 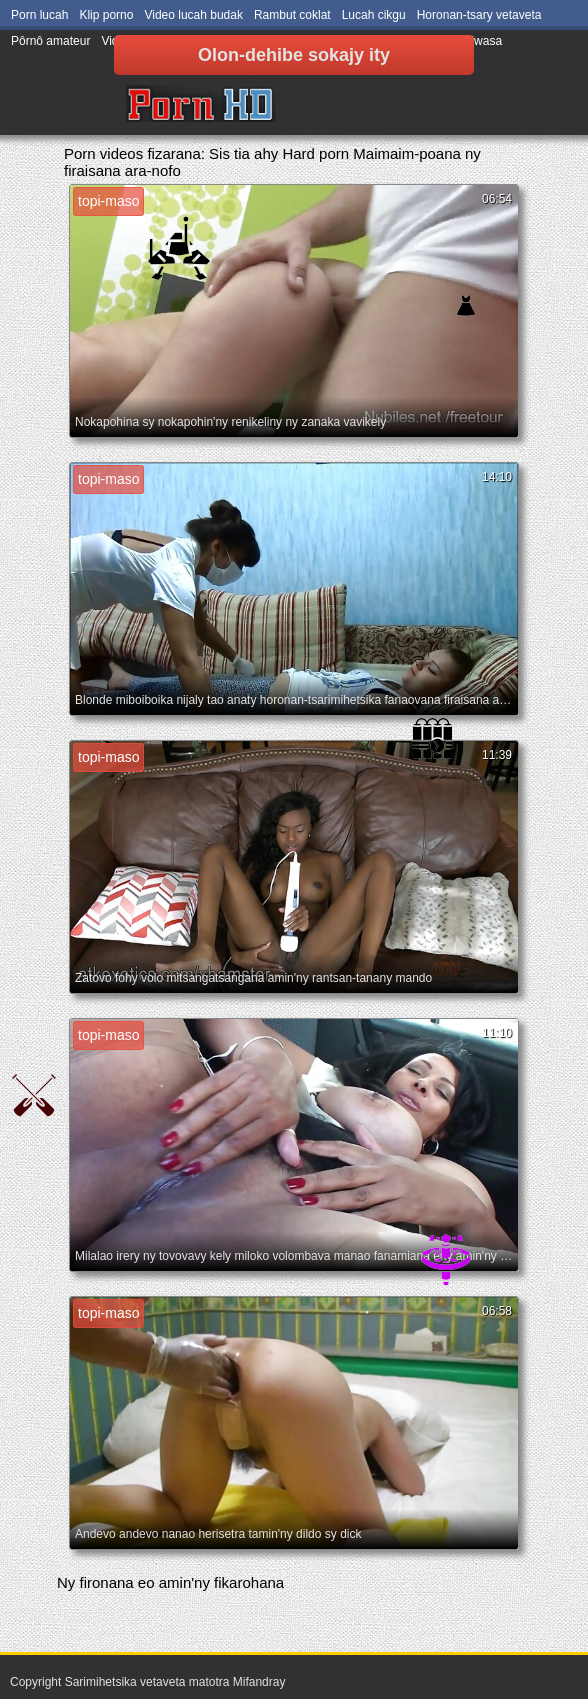 I want to click on deploy orbital defense satellite, so click(x=446, y=1260).